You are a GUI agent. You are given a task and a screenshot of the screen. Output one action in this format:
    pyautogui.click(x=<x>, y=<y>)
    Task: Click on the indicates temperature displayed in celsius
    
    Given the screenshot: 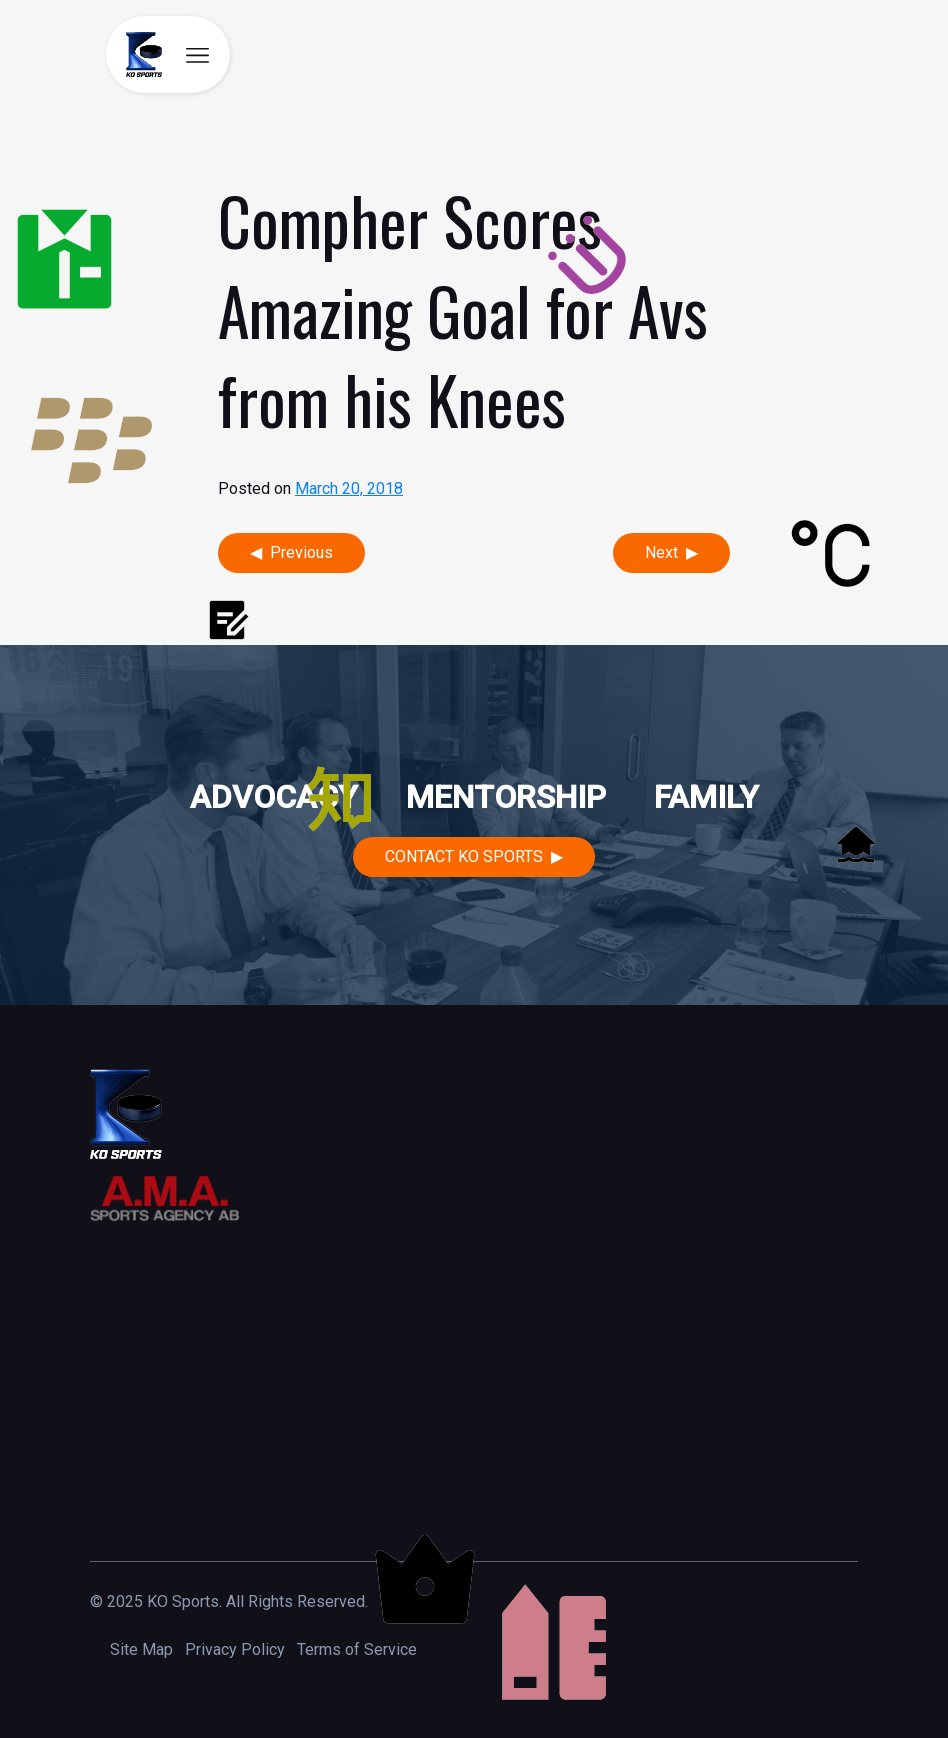 What is the action you would take?
    pyautogui.click(x=832, y=553)
    